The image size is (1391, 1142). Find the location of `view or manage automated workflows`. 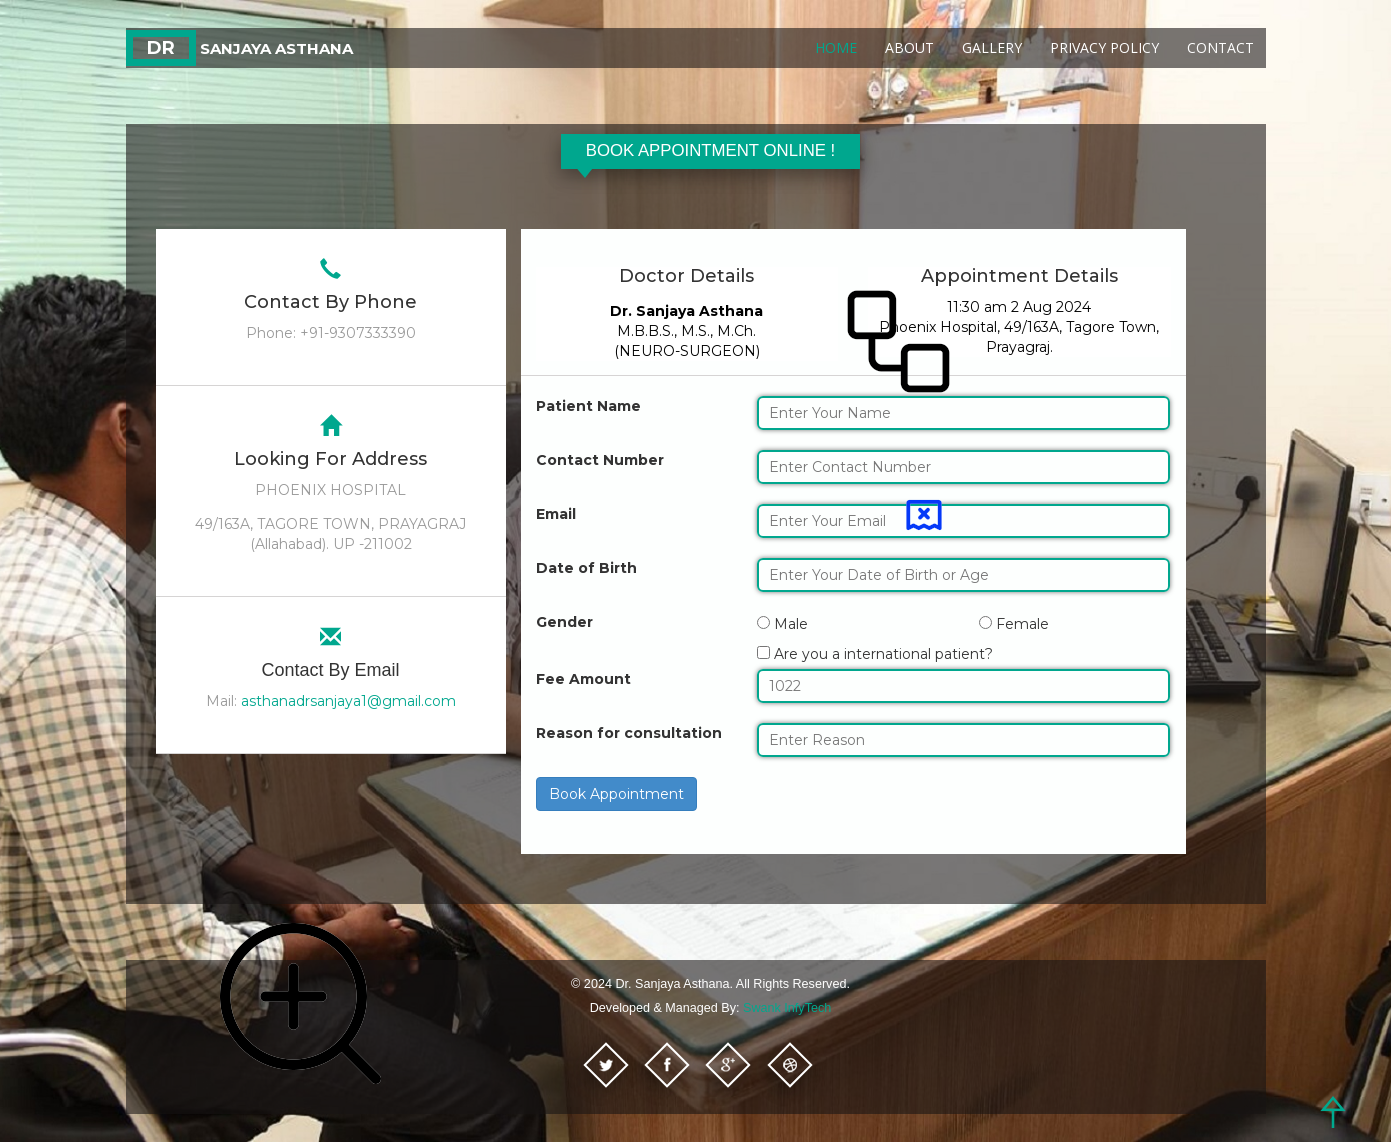

view or manage automated workflows is located at coordinates (898, 341).